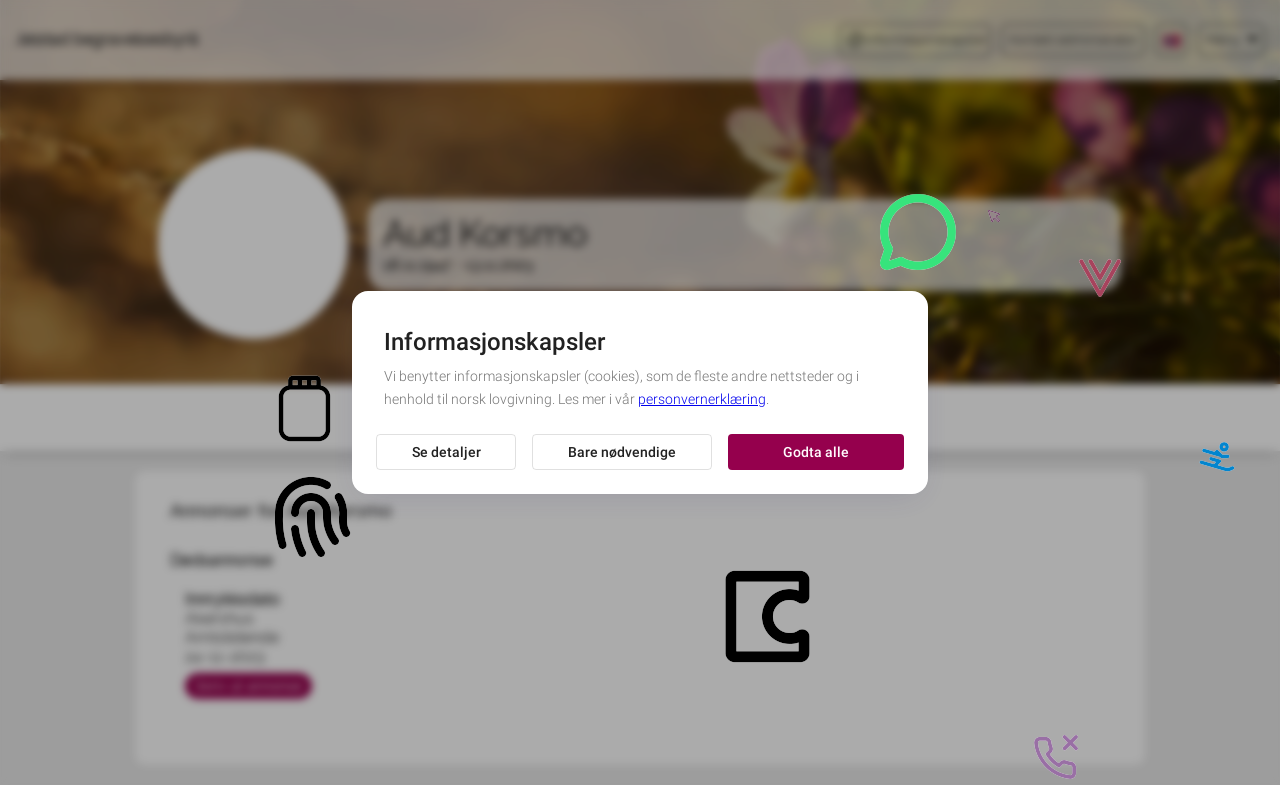  Describe the element at coordinates (767, 616) in the screenshot. I see `open coda app` at that location.